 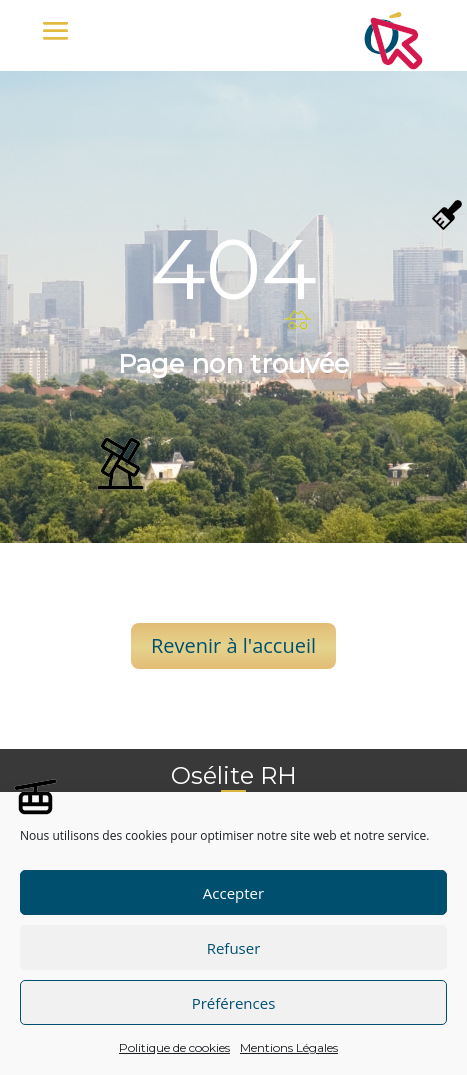 I want to click on cursor or mouse pointer indicator, so click(x=396, y=43).